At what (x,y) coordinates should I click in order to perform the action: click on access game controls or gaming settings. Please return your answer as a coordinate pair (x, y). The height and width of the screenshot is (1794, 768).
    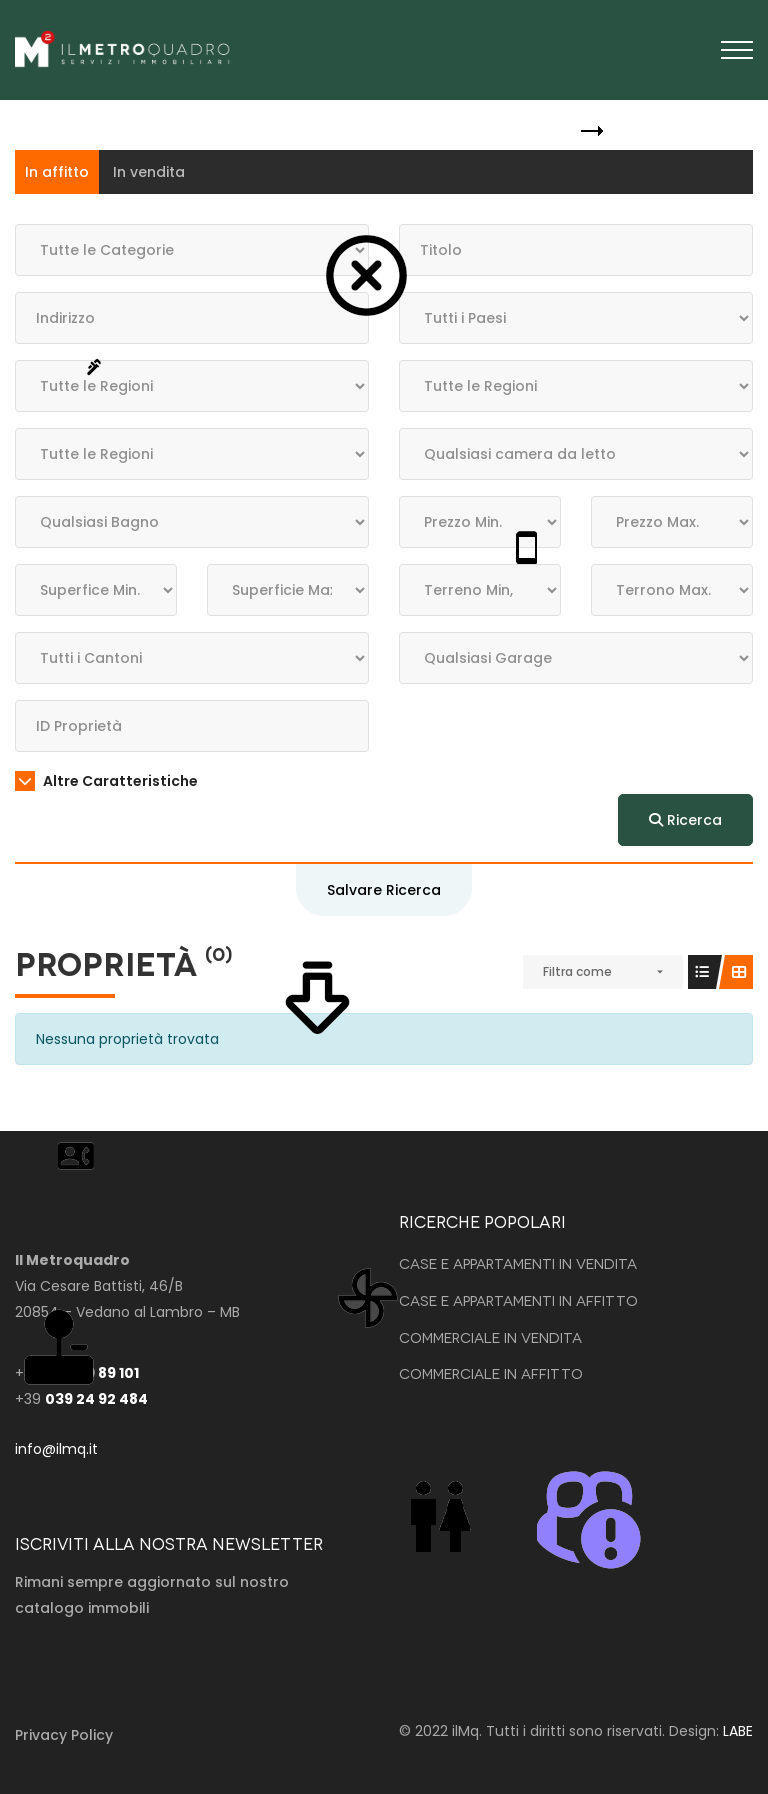
    Looking at the image, I should click on (59, 1350).